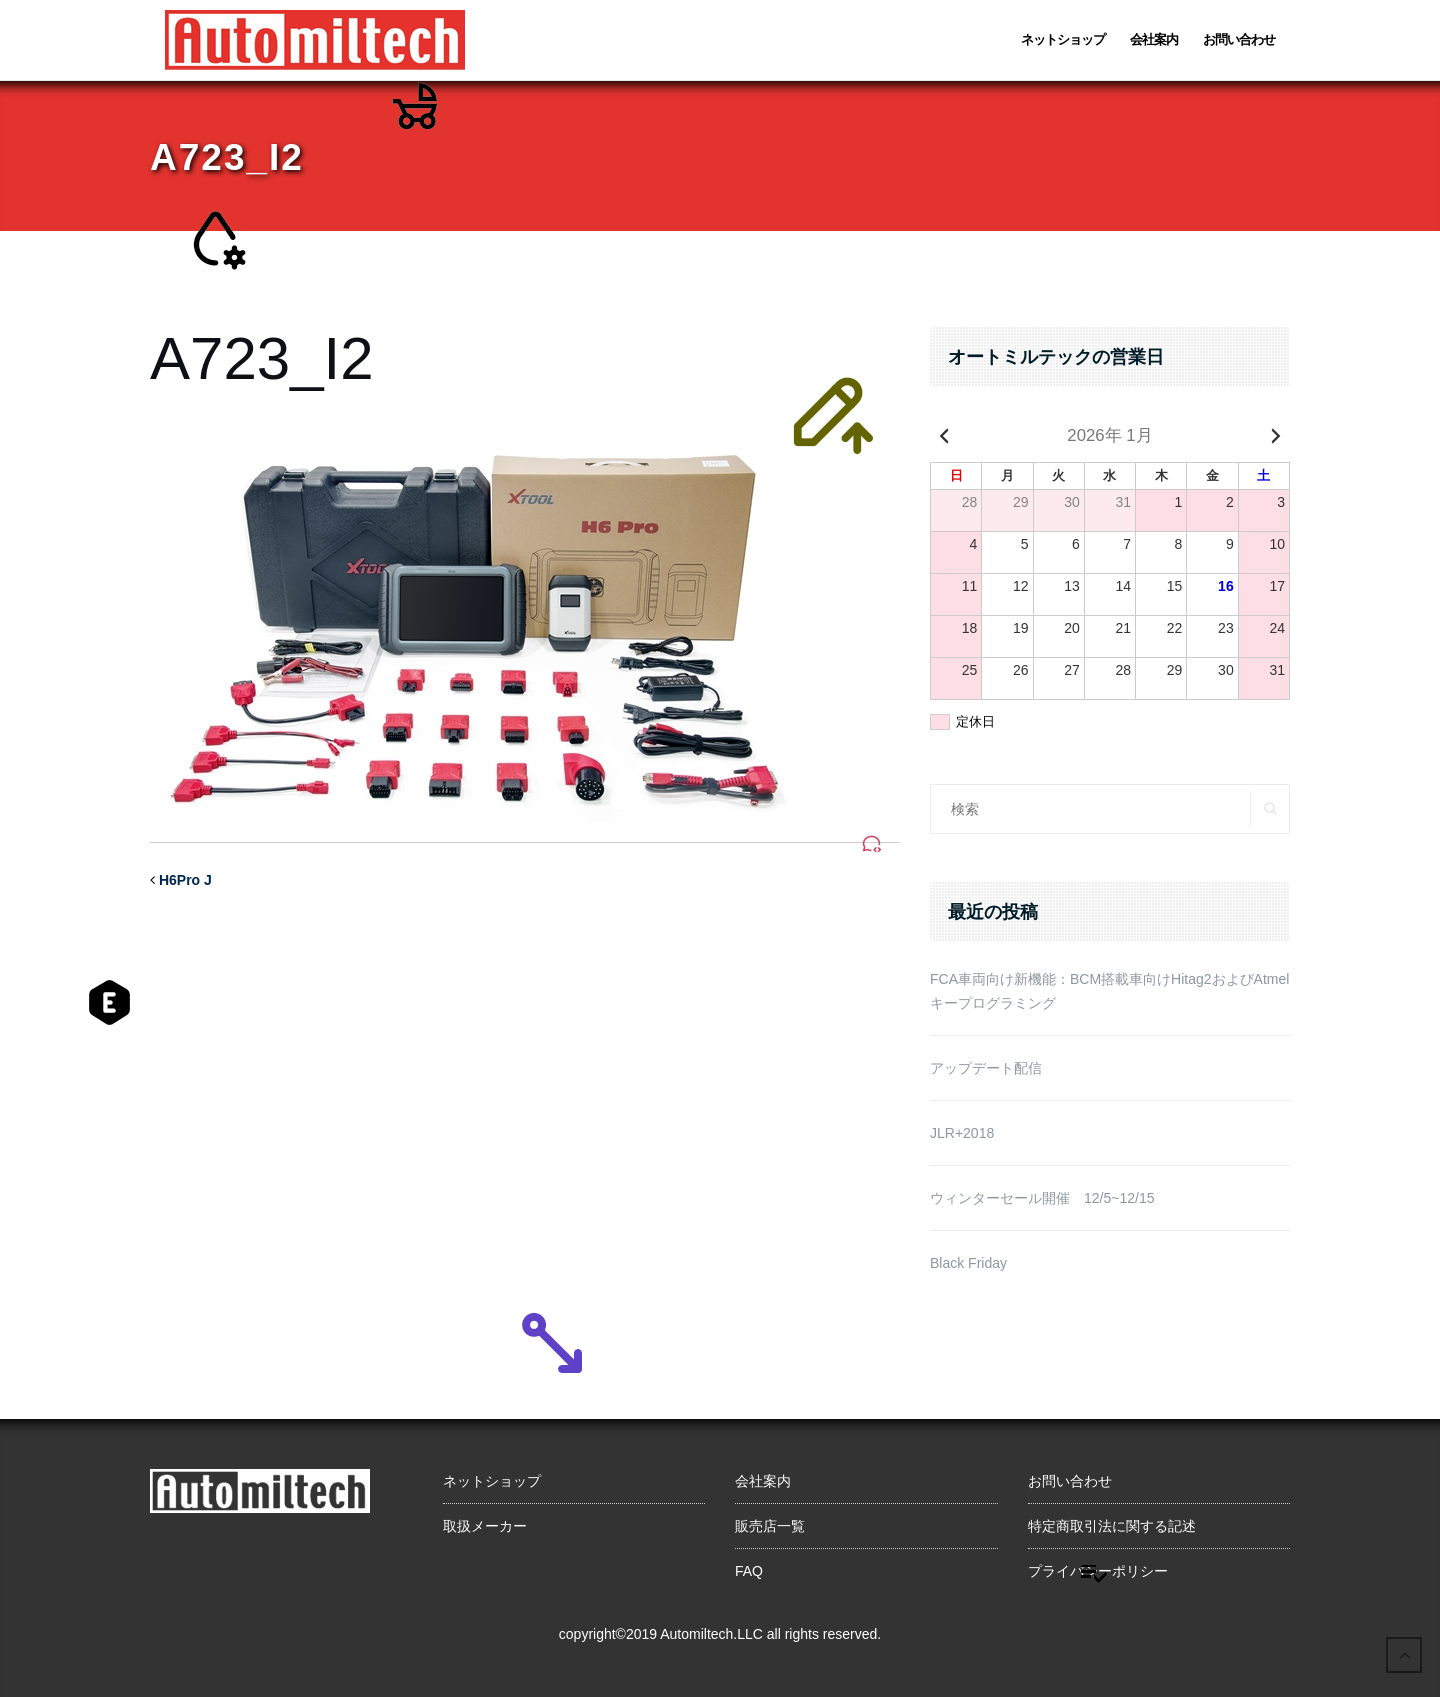 This screenshot has width=1440, height=1697. What do you see at coordinates (554, 1345) in the screenshot?
I see `navigate to the next item diagonally` at bounding box center [554, 1345].